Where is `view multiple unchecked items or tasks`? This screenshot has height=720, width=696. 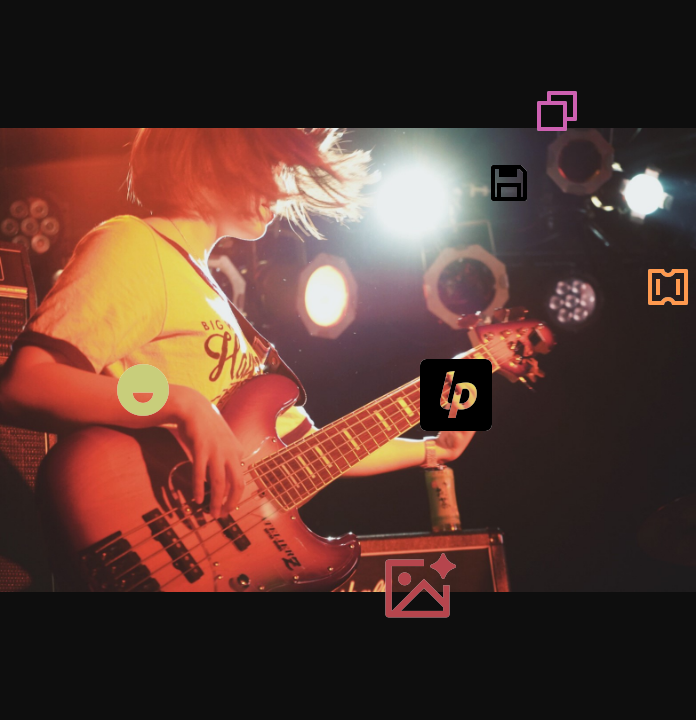
view multiple unchecked items or tasks is located at coordinates (557, 111).